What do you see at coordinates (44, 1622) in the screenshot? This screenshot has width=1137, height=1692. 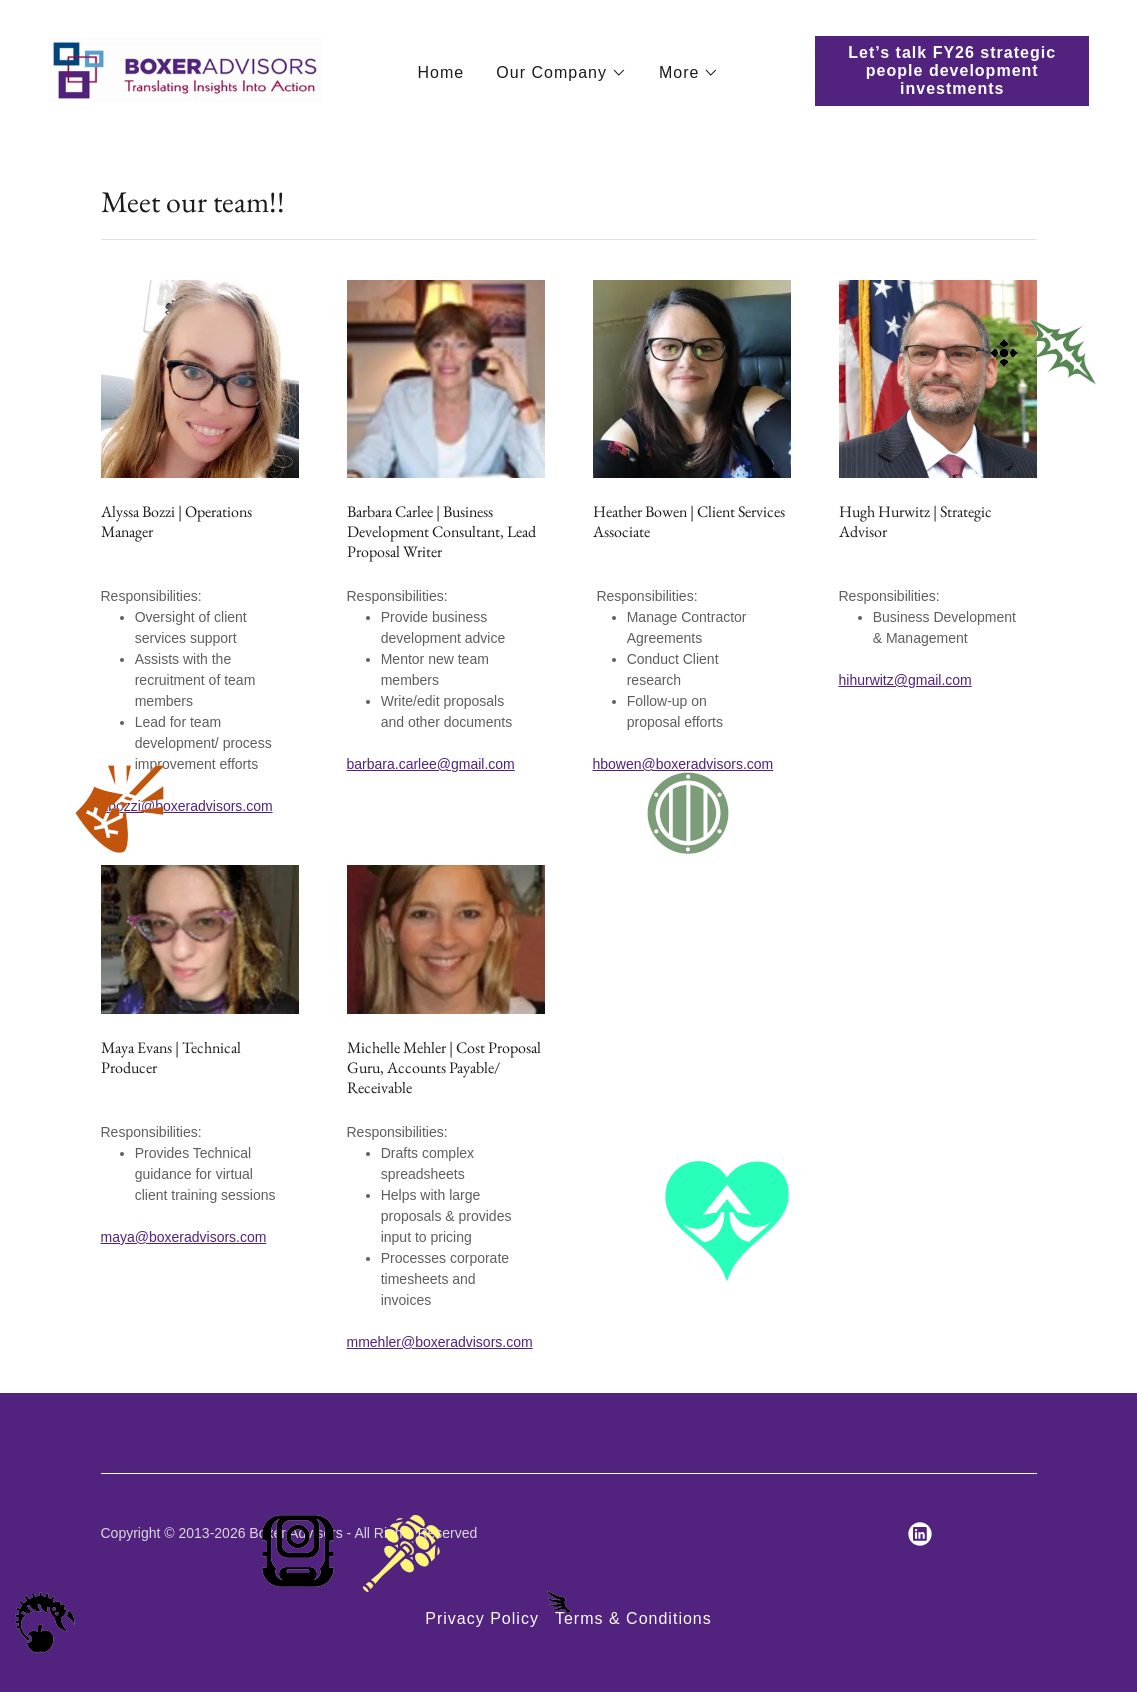 I see `indicates a pest or infestation in a farming/gardening game` at bounding box center [44, 1622].